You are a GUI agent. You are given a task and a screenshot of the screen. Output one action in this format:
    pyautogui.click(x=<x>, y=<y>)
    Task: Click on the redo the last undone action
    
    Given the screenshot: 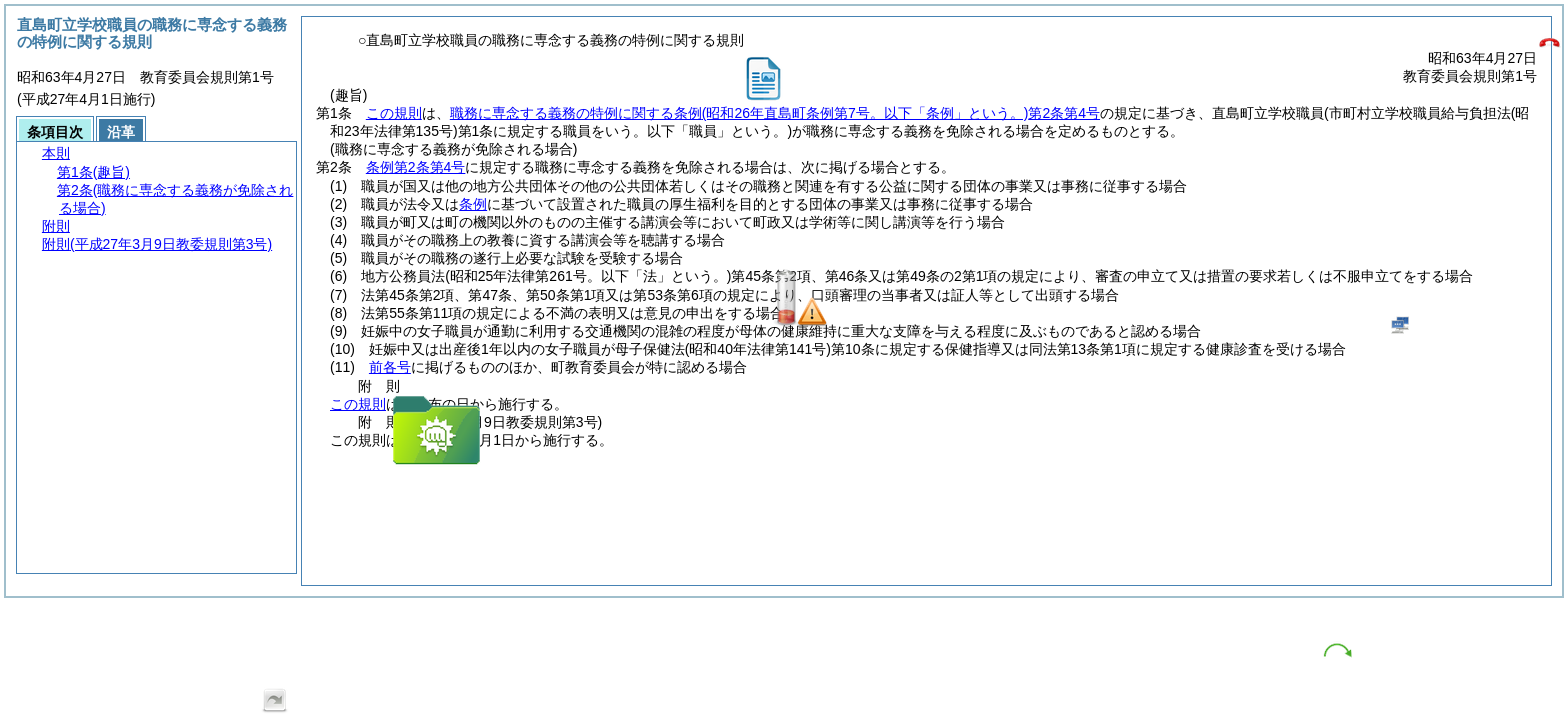 What is the action you would take?
    pyautogui.click(x=1337, y=650)
    